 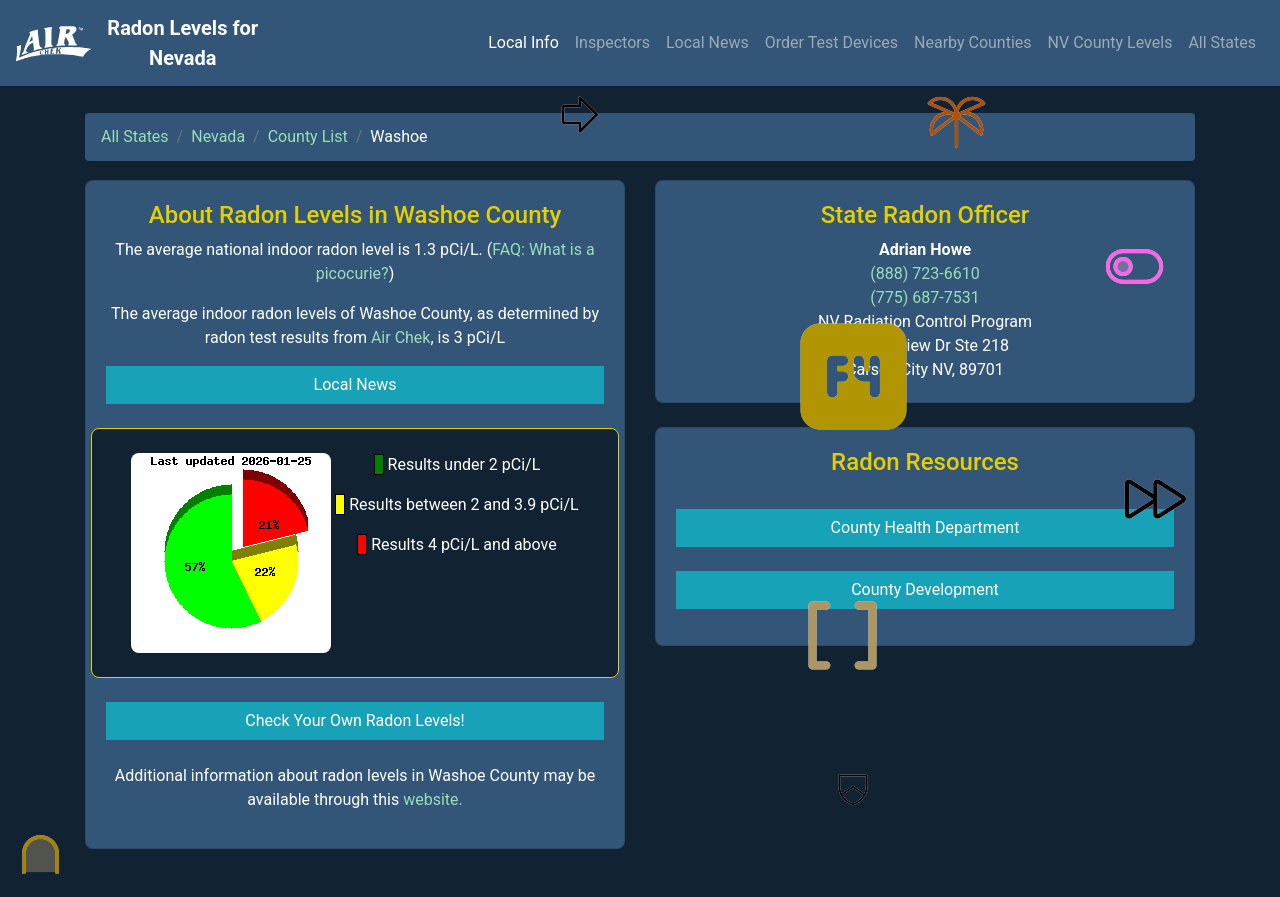 I want to click on keyboard shortcut indicator for F4 function key, so click(x=853, y=376).